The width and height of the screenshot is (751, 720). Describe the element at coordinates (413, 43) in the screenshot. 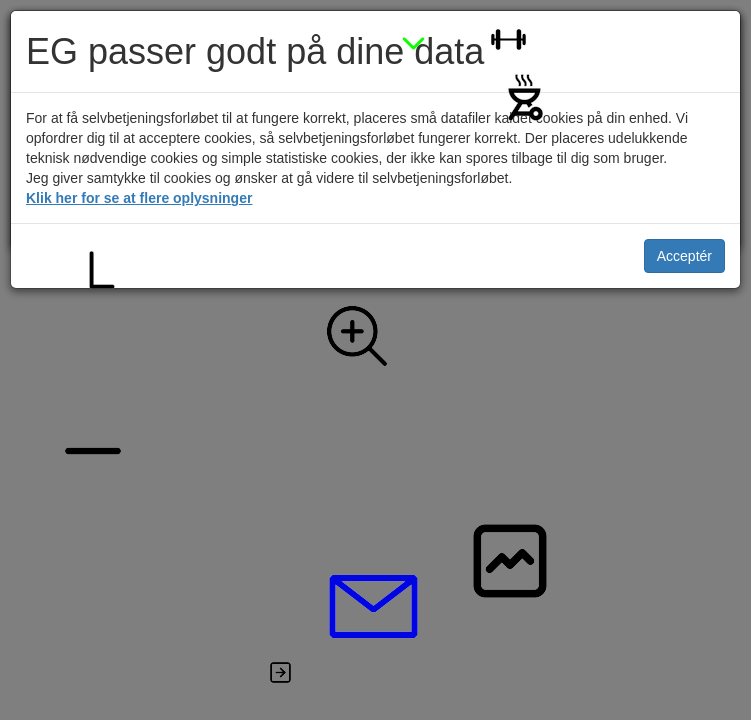

I see `expand a dropdown menu or section` at that location.